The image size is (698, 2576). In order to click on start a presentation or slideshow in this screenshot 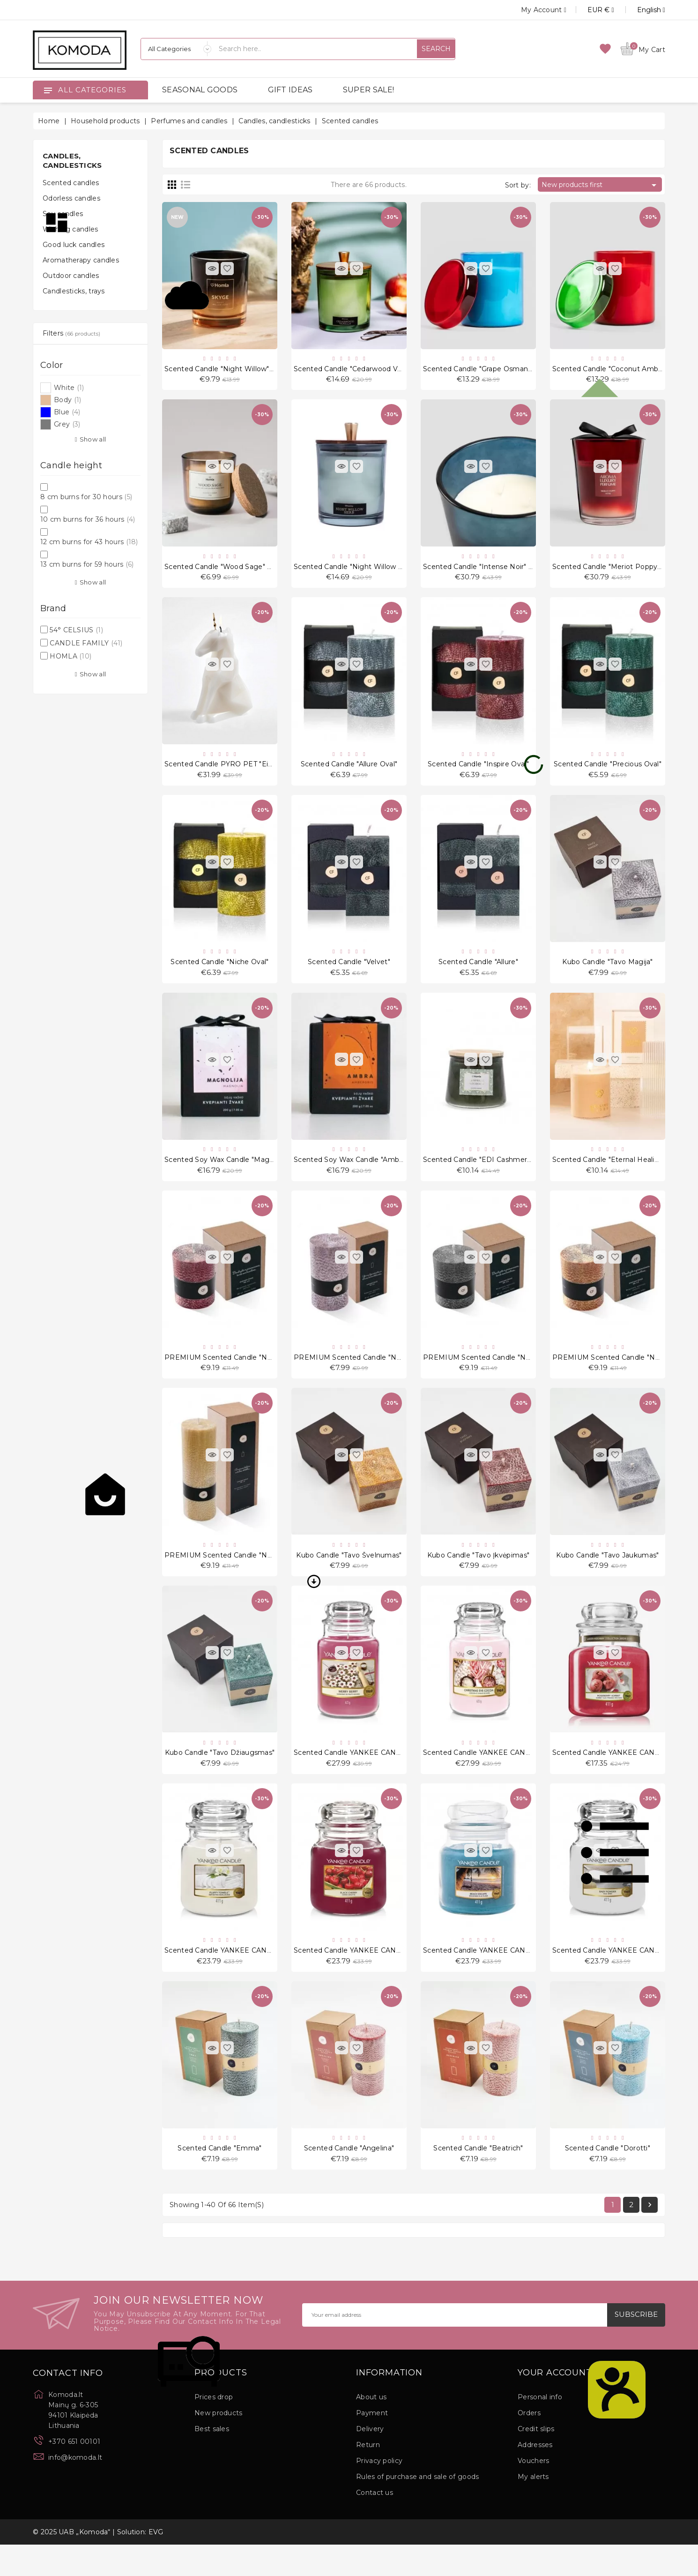, I will do `click(189, 2361)`.